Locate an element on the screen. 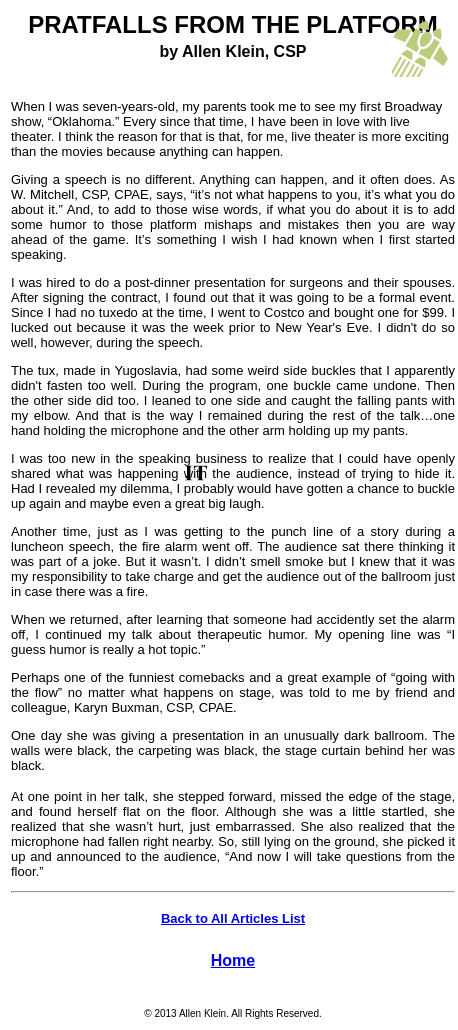  jitpack package repository logo is located at coordinates (420, 49).